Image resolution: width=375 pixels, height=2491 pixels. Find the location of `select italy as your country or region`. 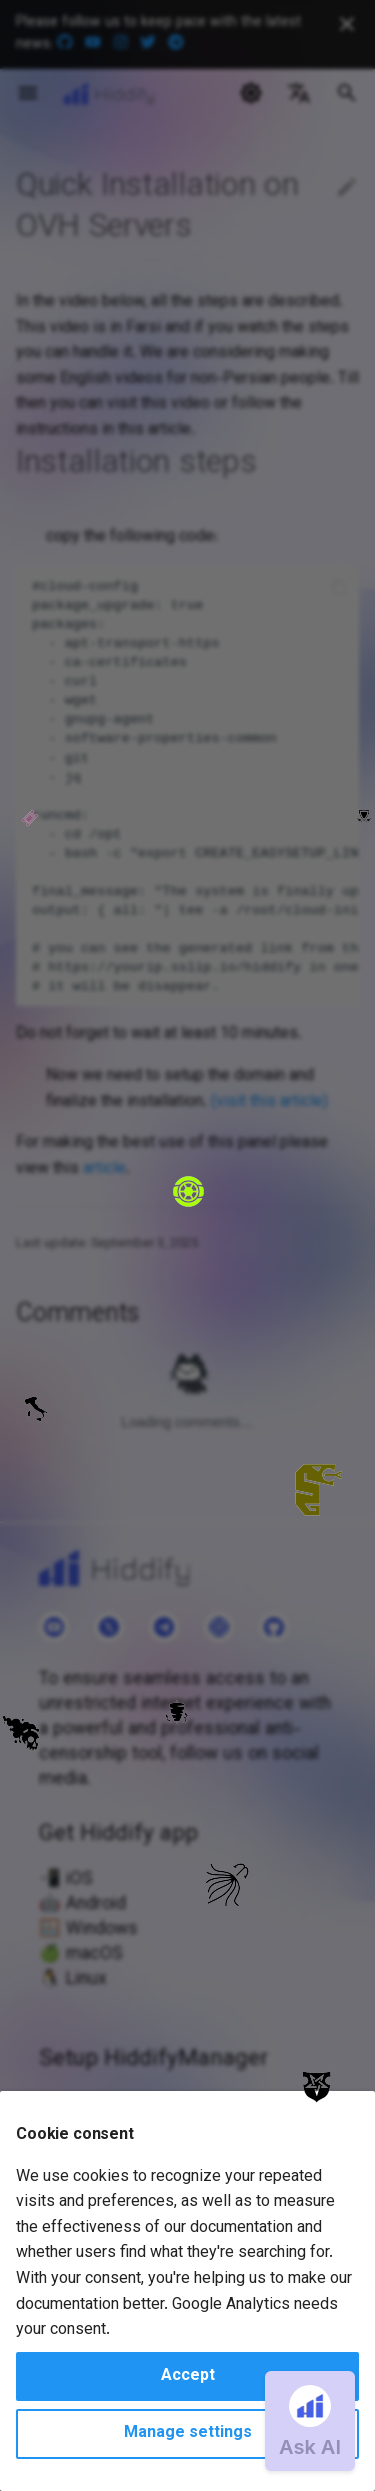

select italy as your country or region is located at coordinates (36, 1409).